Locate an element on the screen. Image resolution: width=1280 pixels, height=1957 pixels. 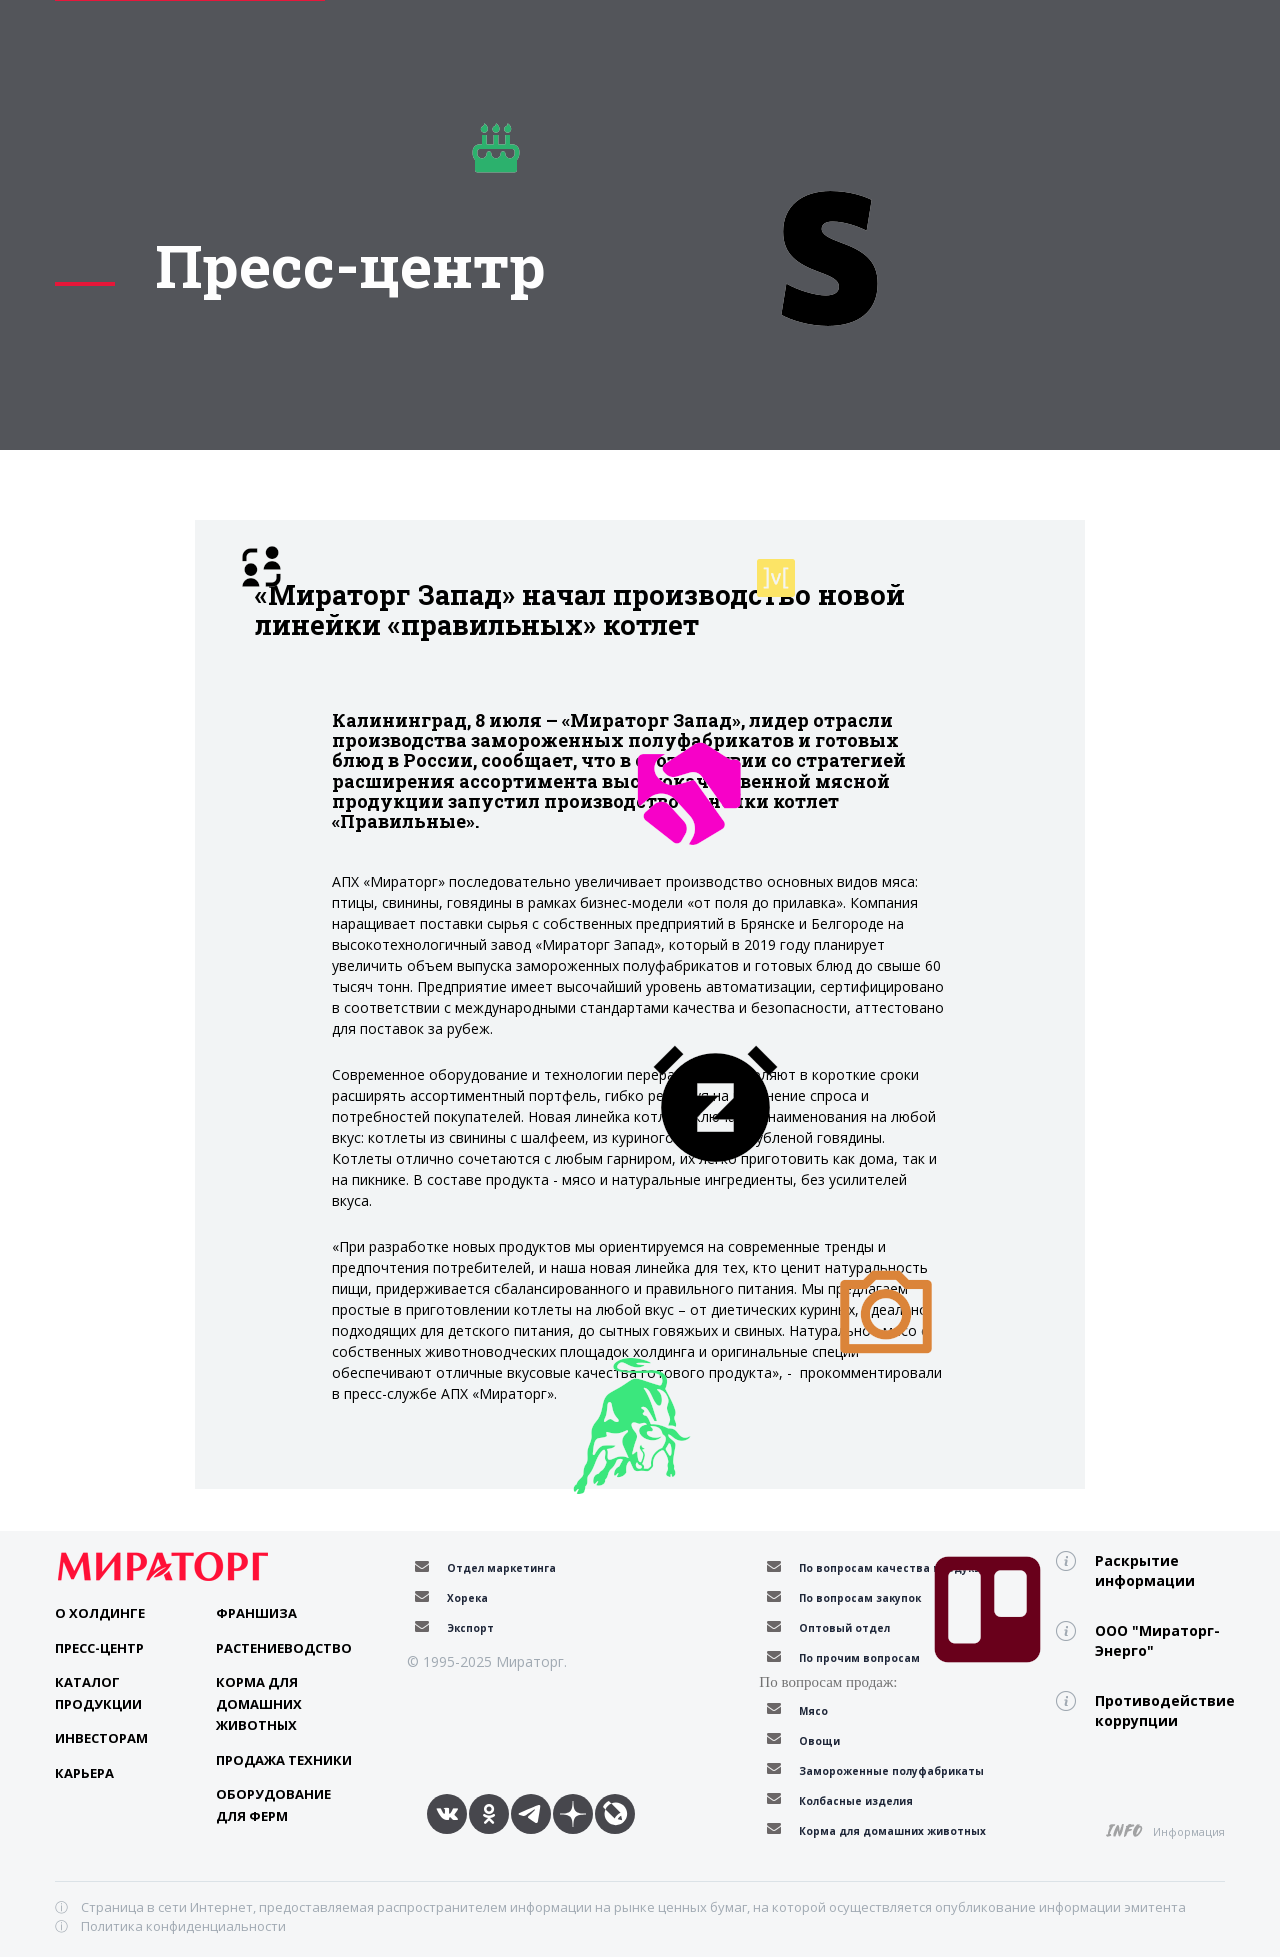
open trello app is located at coordinates (987, 1609).